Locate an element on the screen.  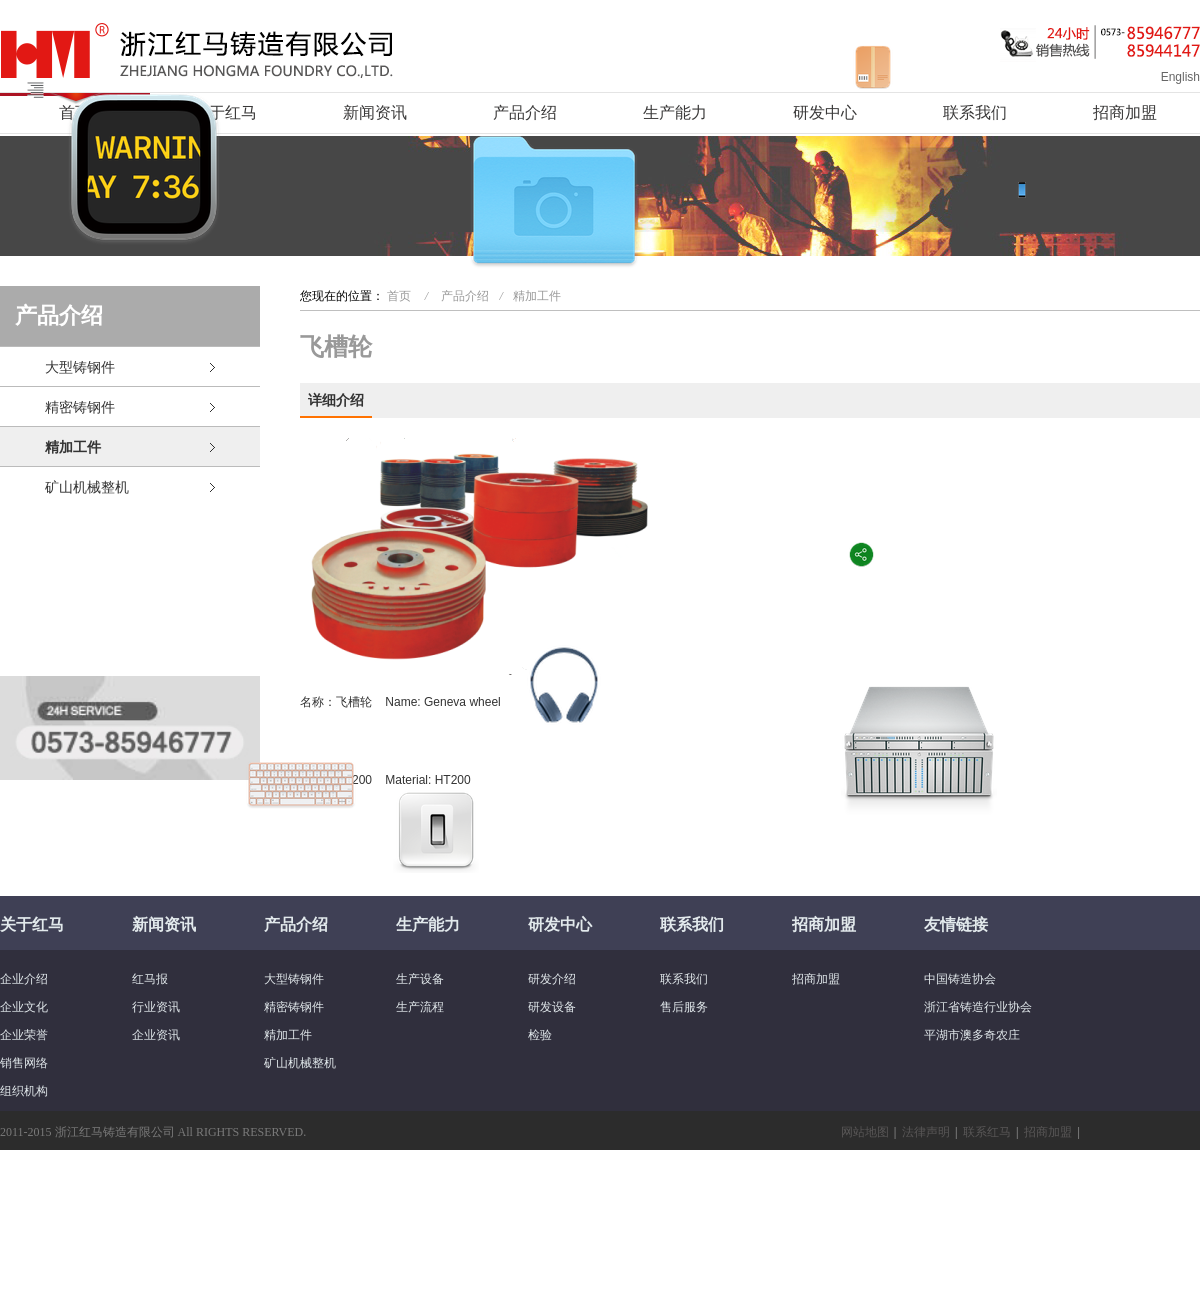
access sharing and network preferences is located at coordinates (861, 554).